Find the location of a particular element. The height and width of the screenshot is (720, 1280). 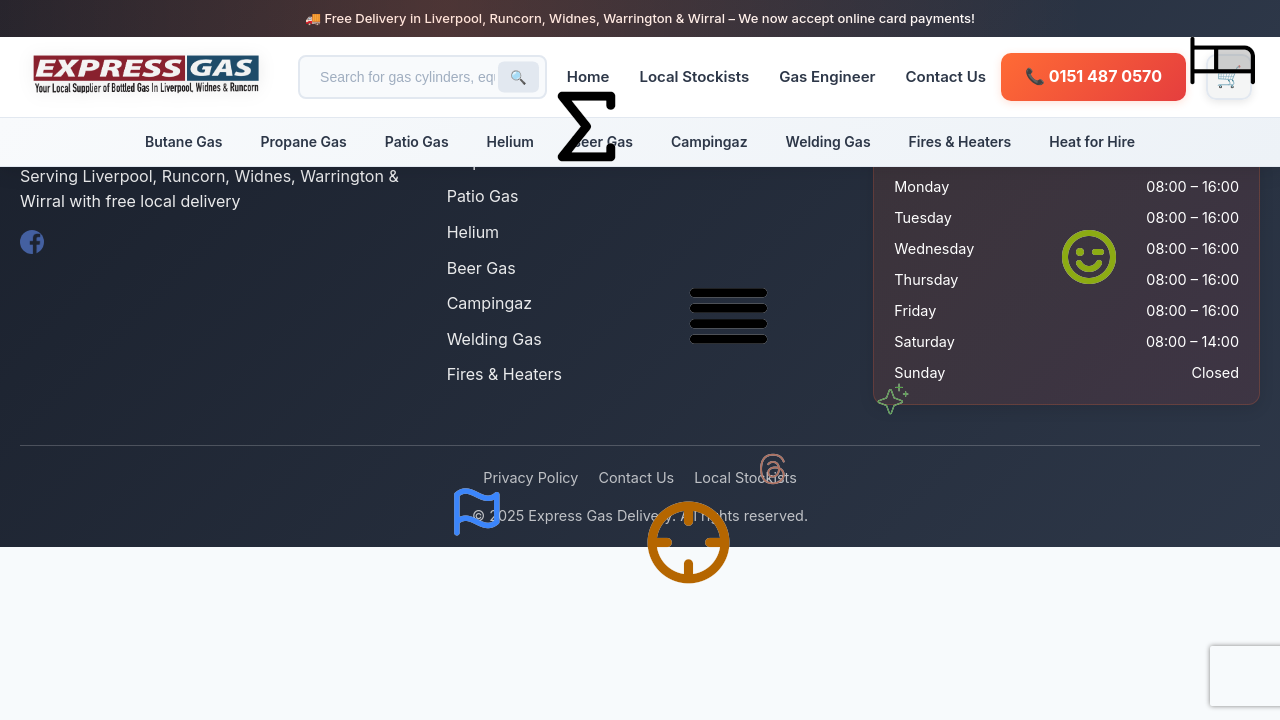

justify text alignment is located at coordinates (728, 317).